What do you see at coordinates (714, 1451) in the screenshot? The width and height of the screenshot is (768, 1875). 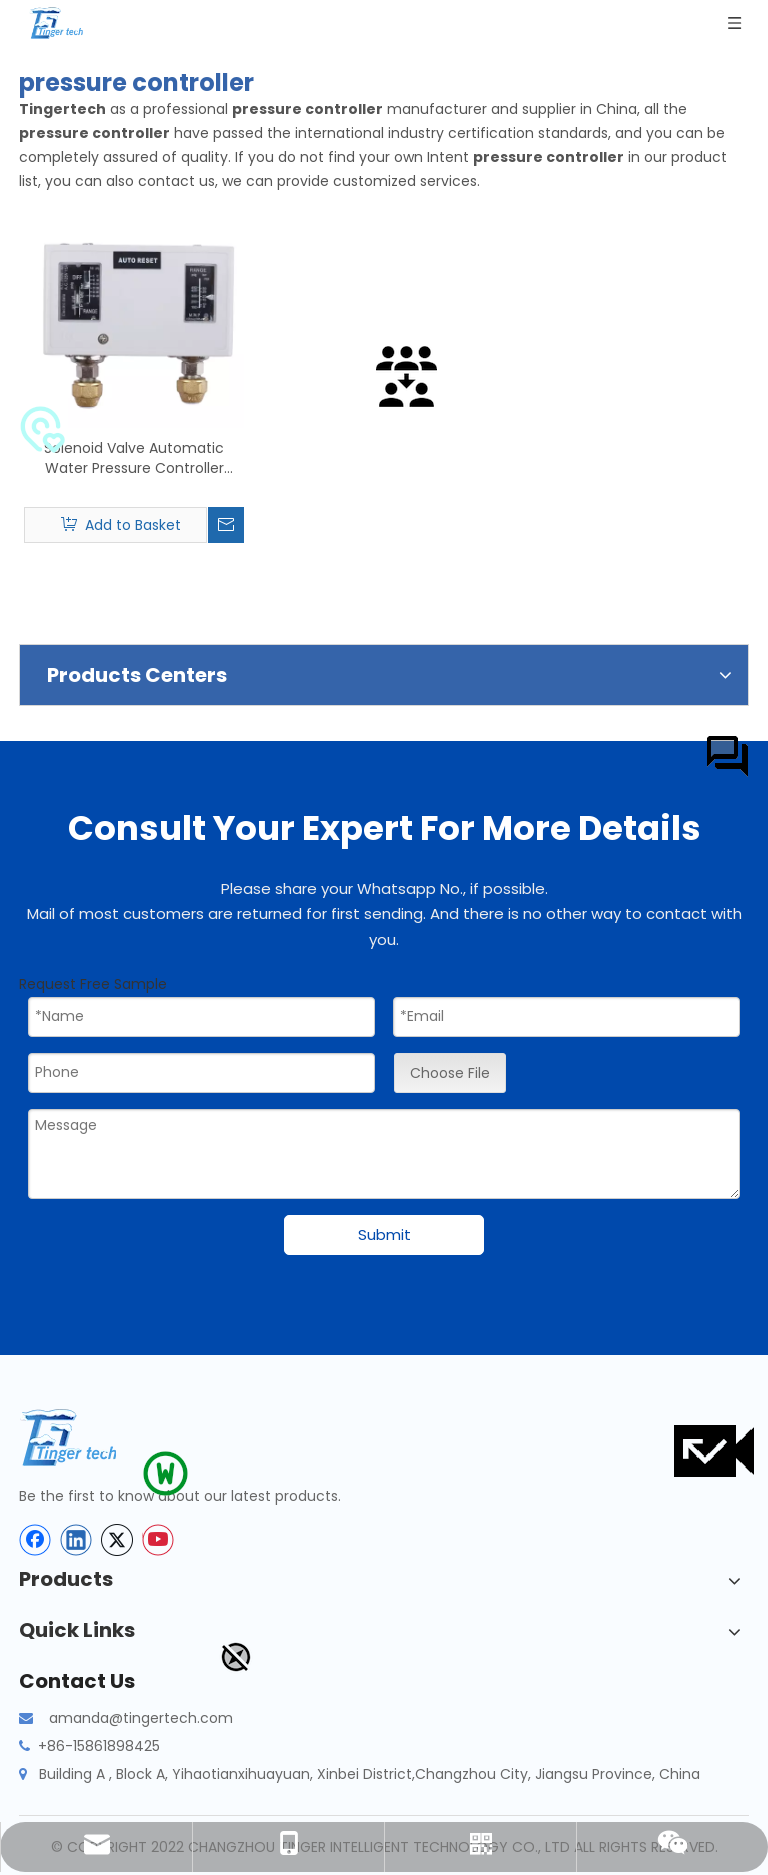 I see `indicates a missed video call` at bounding box center [714, 1451].